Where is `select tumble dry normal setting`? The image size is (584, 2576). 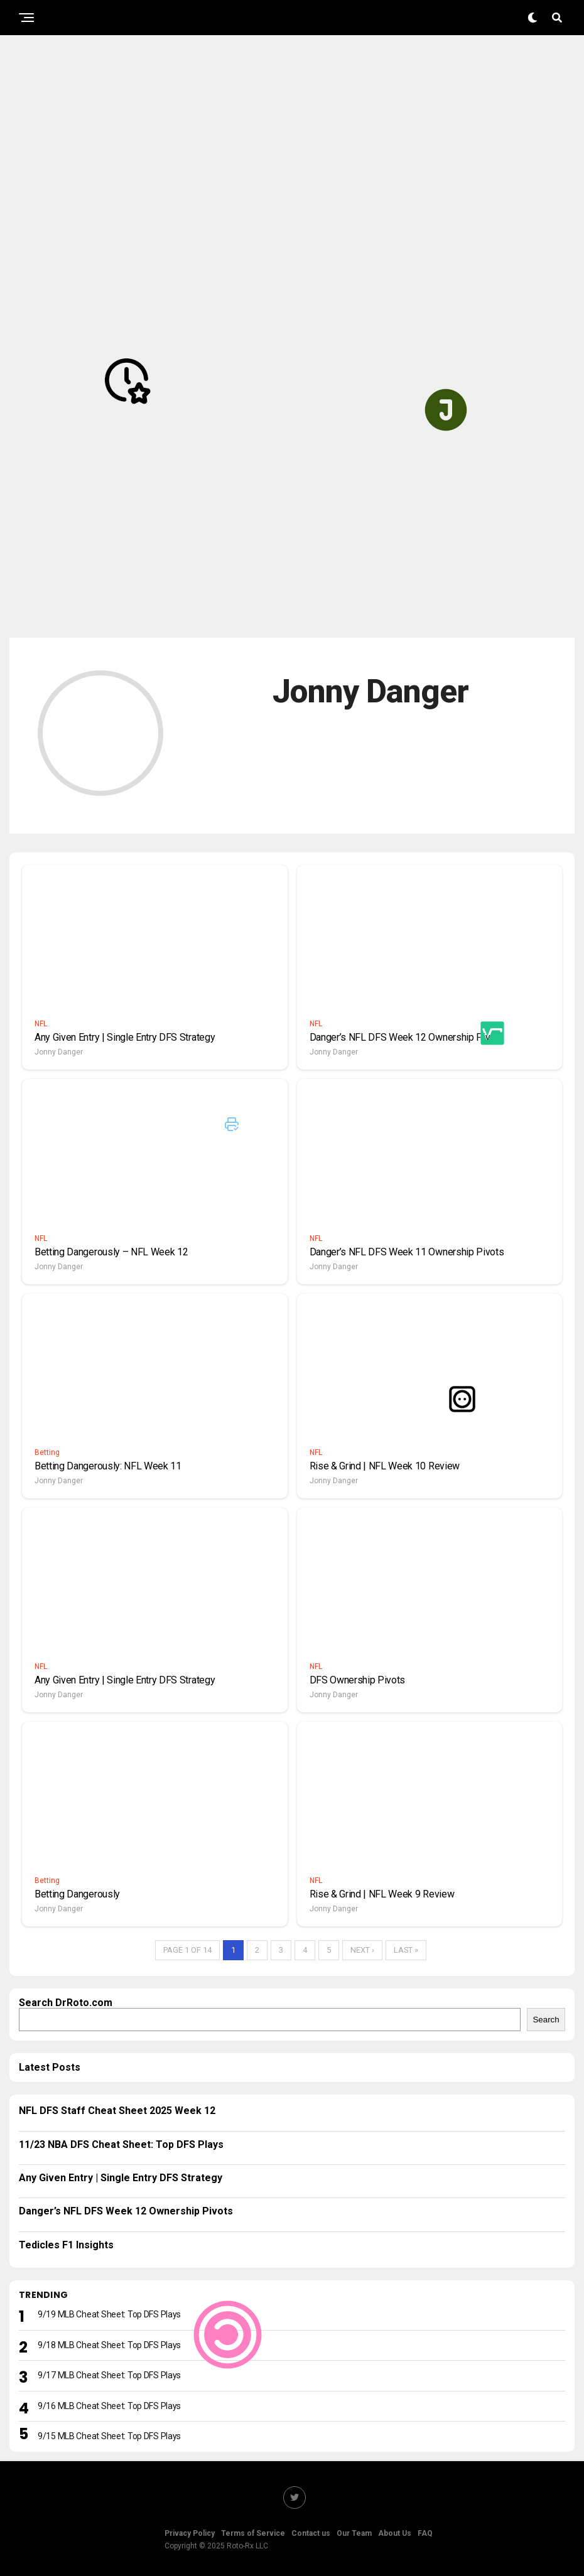 select tumble dry normal setting is located at coordinates (462, 1399).